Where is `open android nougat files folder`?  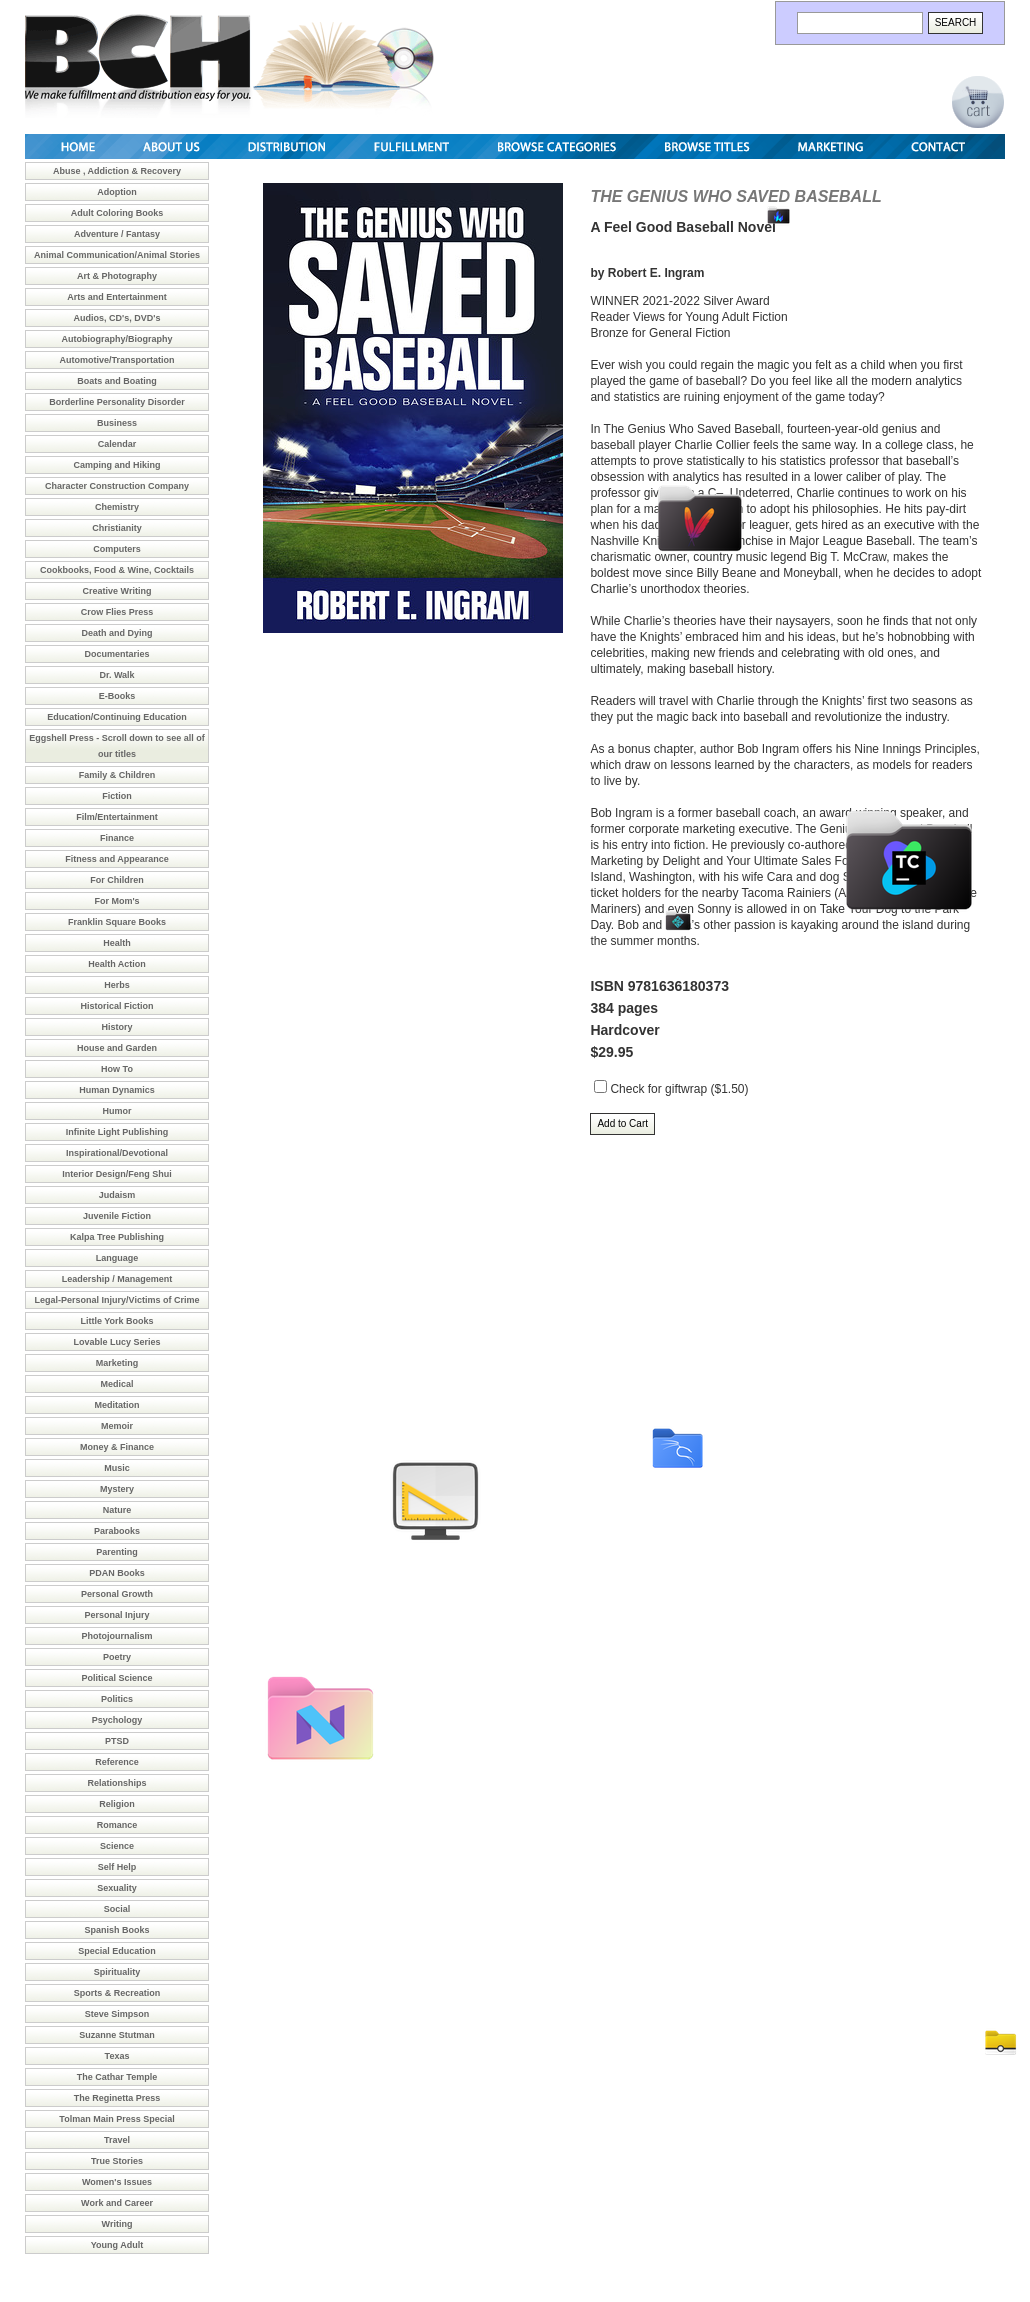
open android nougat files folder is located at coordinates (320, 1721).